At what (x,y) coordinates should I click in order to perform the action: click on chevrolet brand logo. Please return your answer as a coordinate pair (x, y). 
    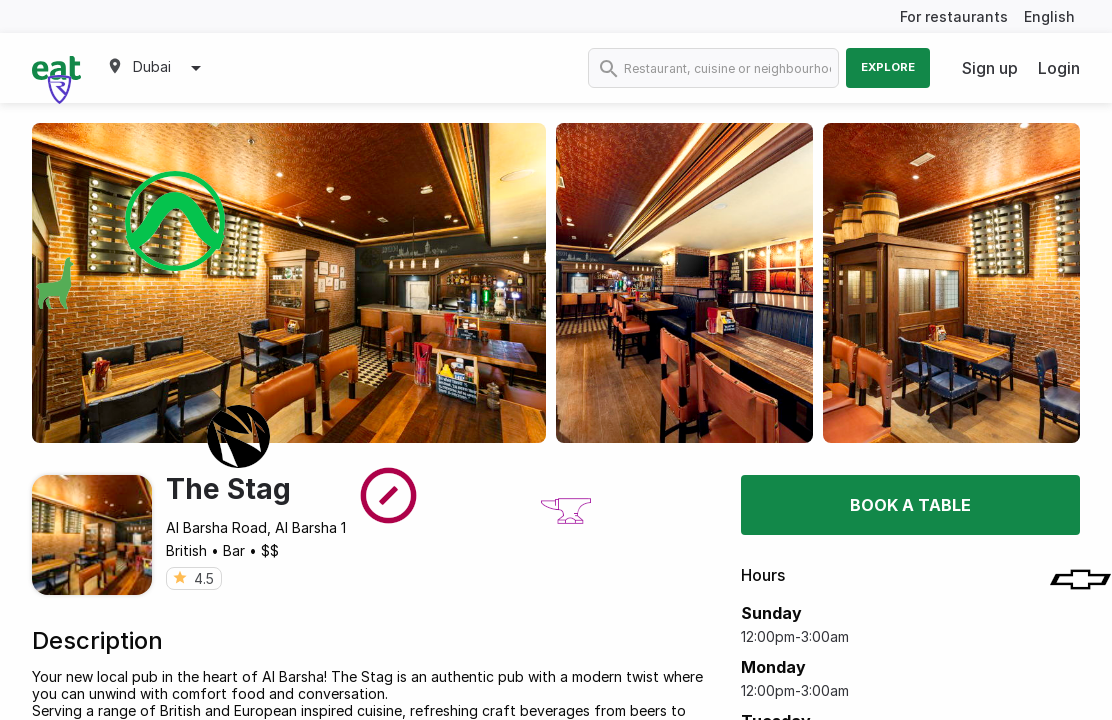
    Looking at the image, I should click on (1080, 579).